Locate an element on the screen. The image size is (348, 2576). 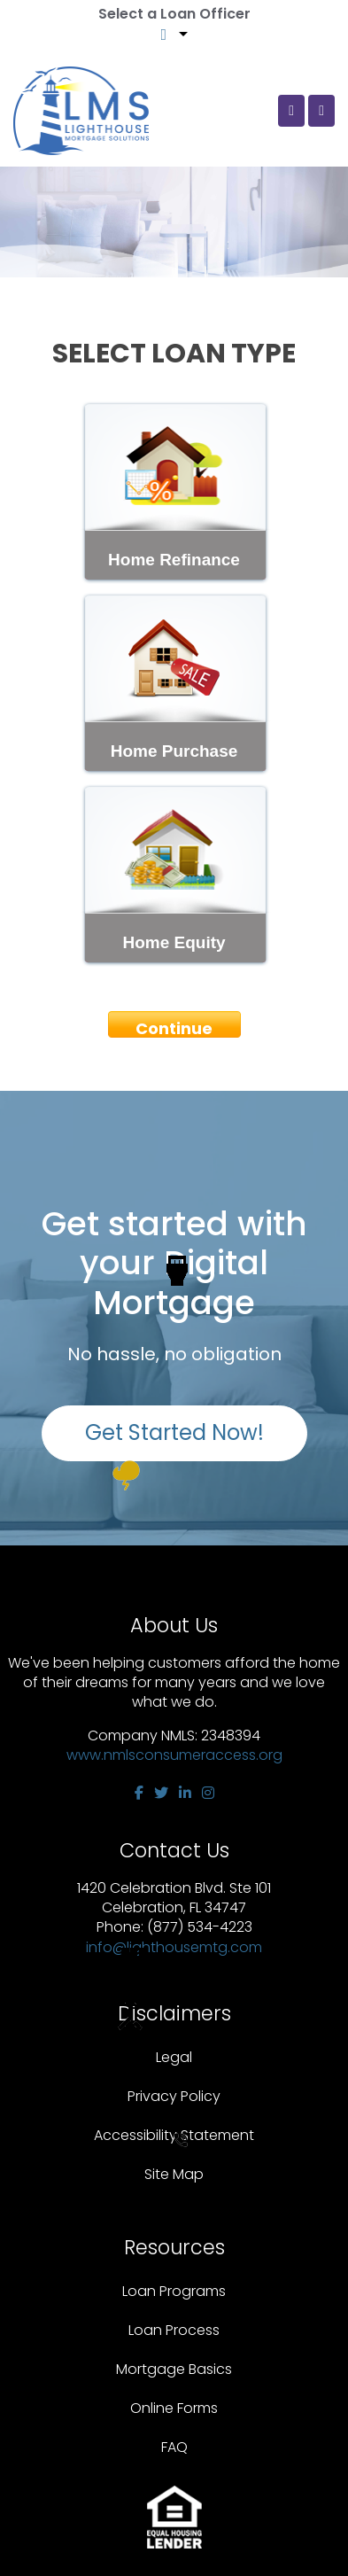
configure HDMI input settings is located at coordinates (177, 1271).